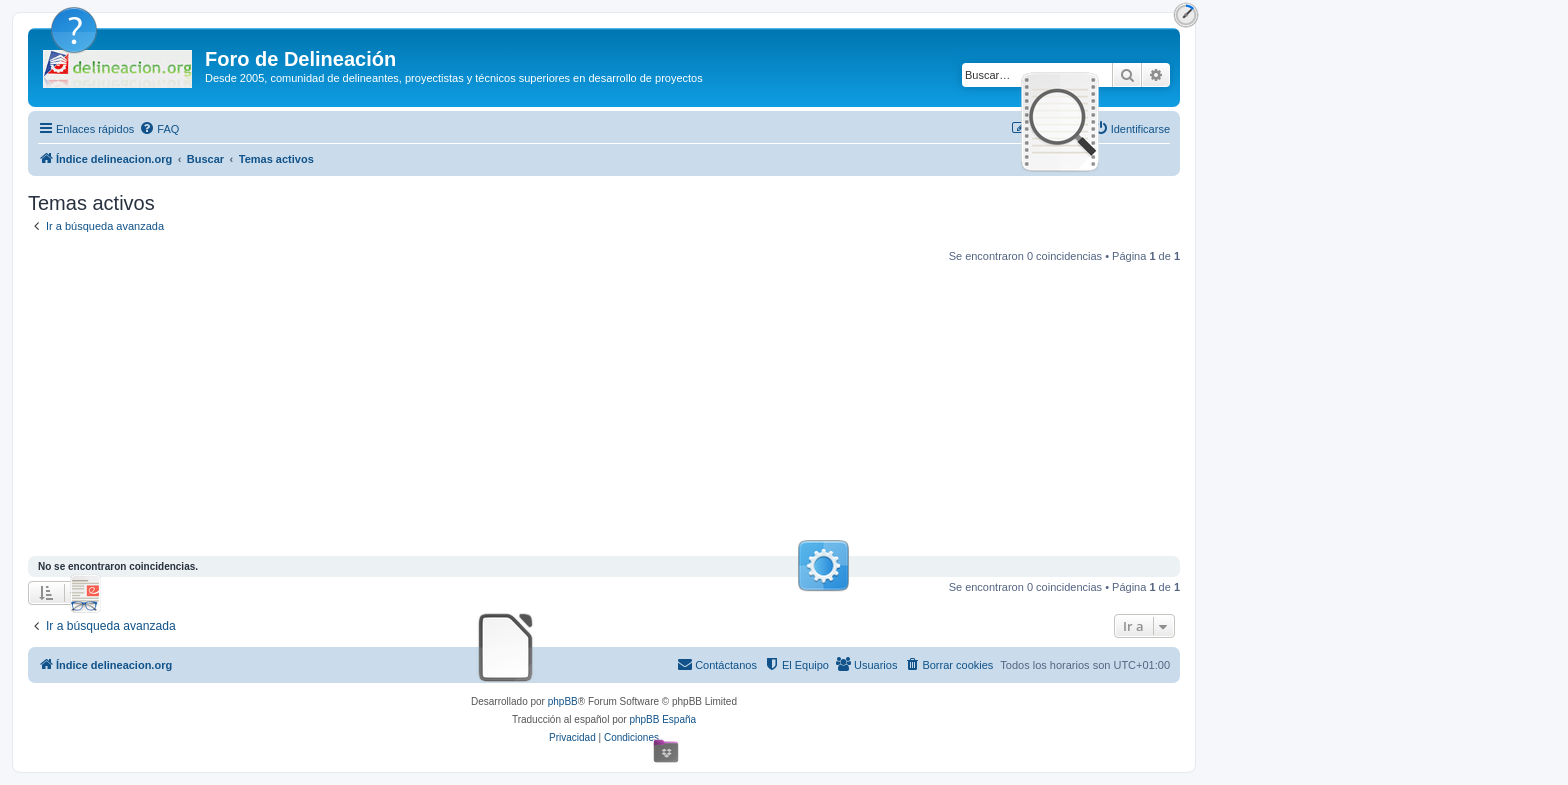 This screenshot has height=785, width=1568. I want to click on open libreoffice start center, so click(505, 647).